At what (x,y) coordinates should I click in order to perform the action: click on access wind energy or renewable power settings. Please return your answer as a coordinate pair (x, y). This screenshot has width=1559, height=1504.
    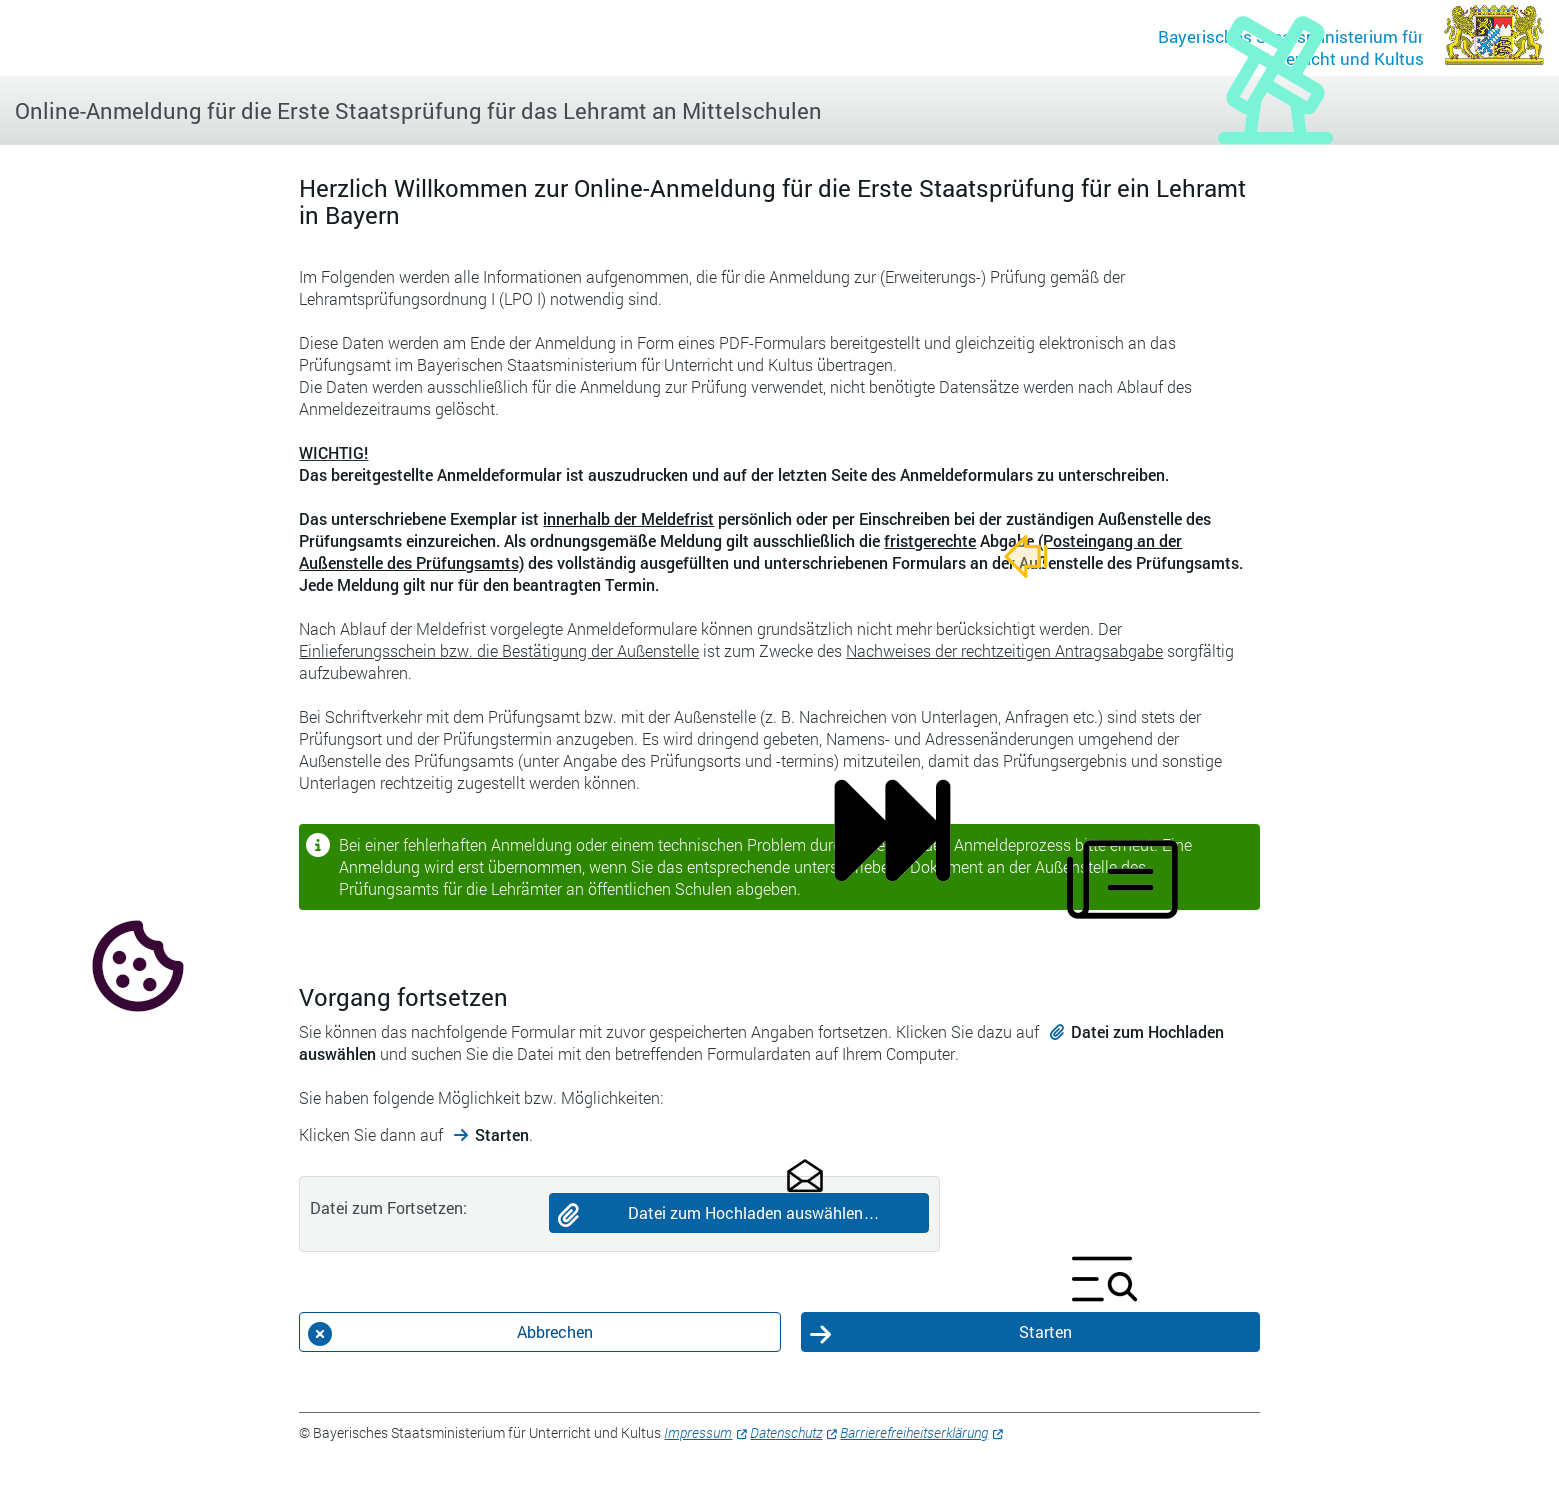
    Looking at the image, I should click on (1275, 82).